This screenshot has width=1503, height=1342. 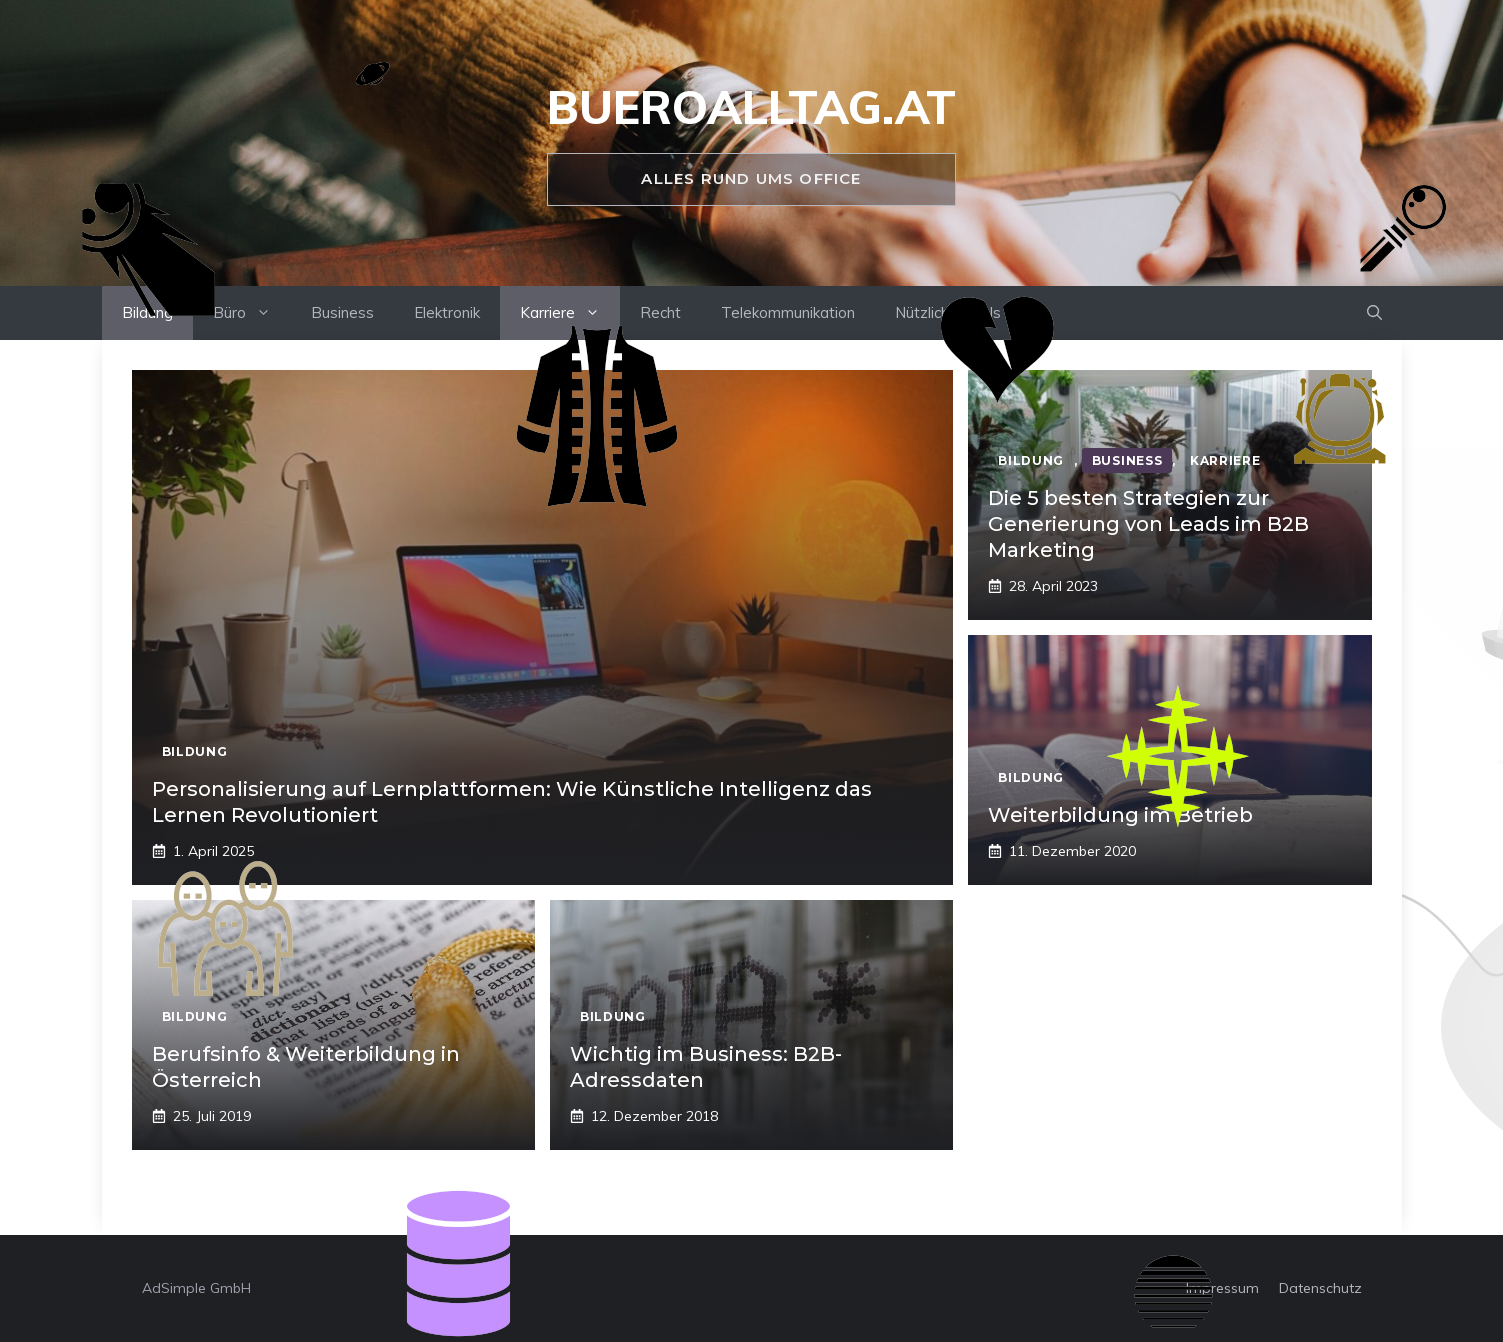 What do you see at coordinates (1407, 224) in the screenshot?
I see `cast a spell or use magic ability` at bounding box center [1407, 224].